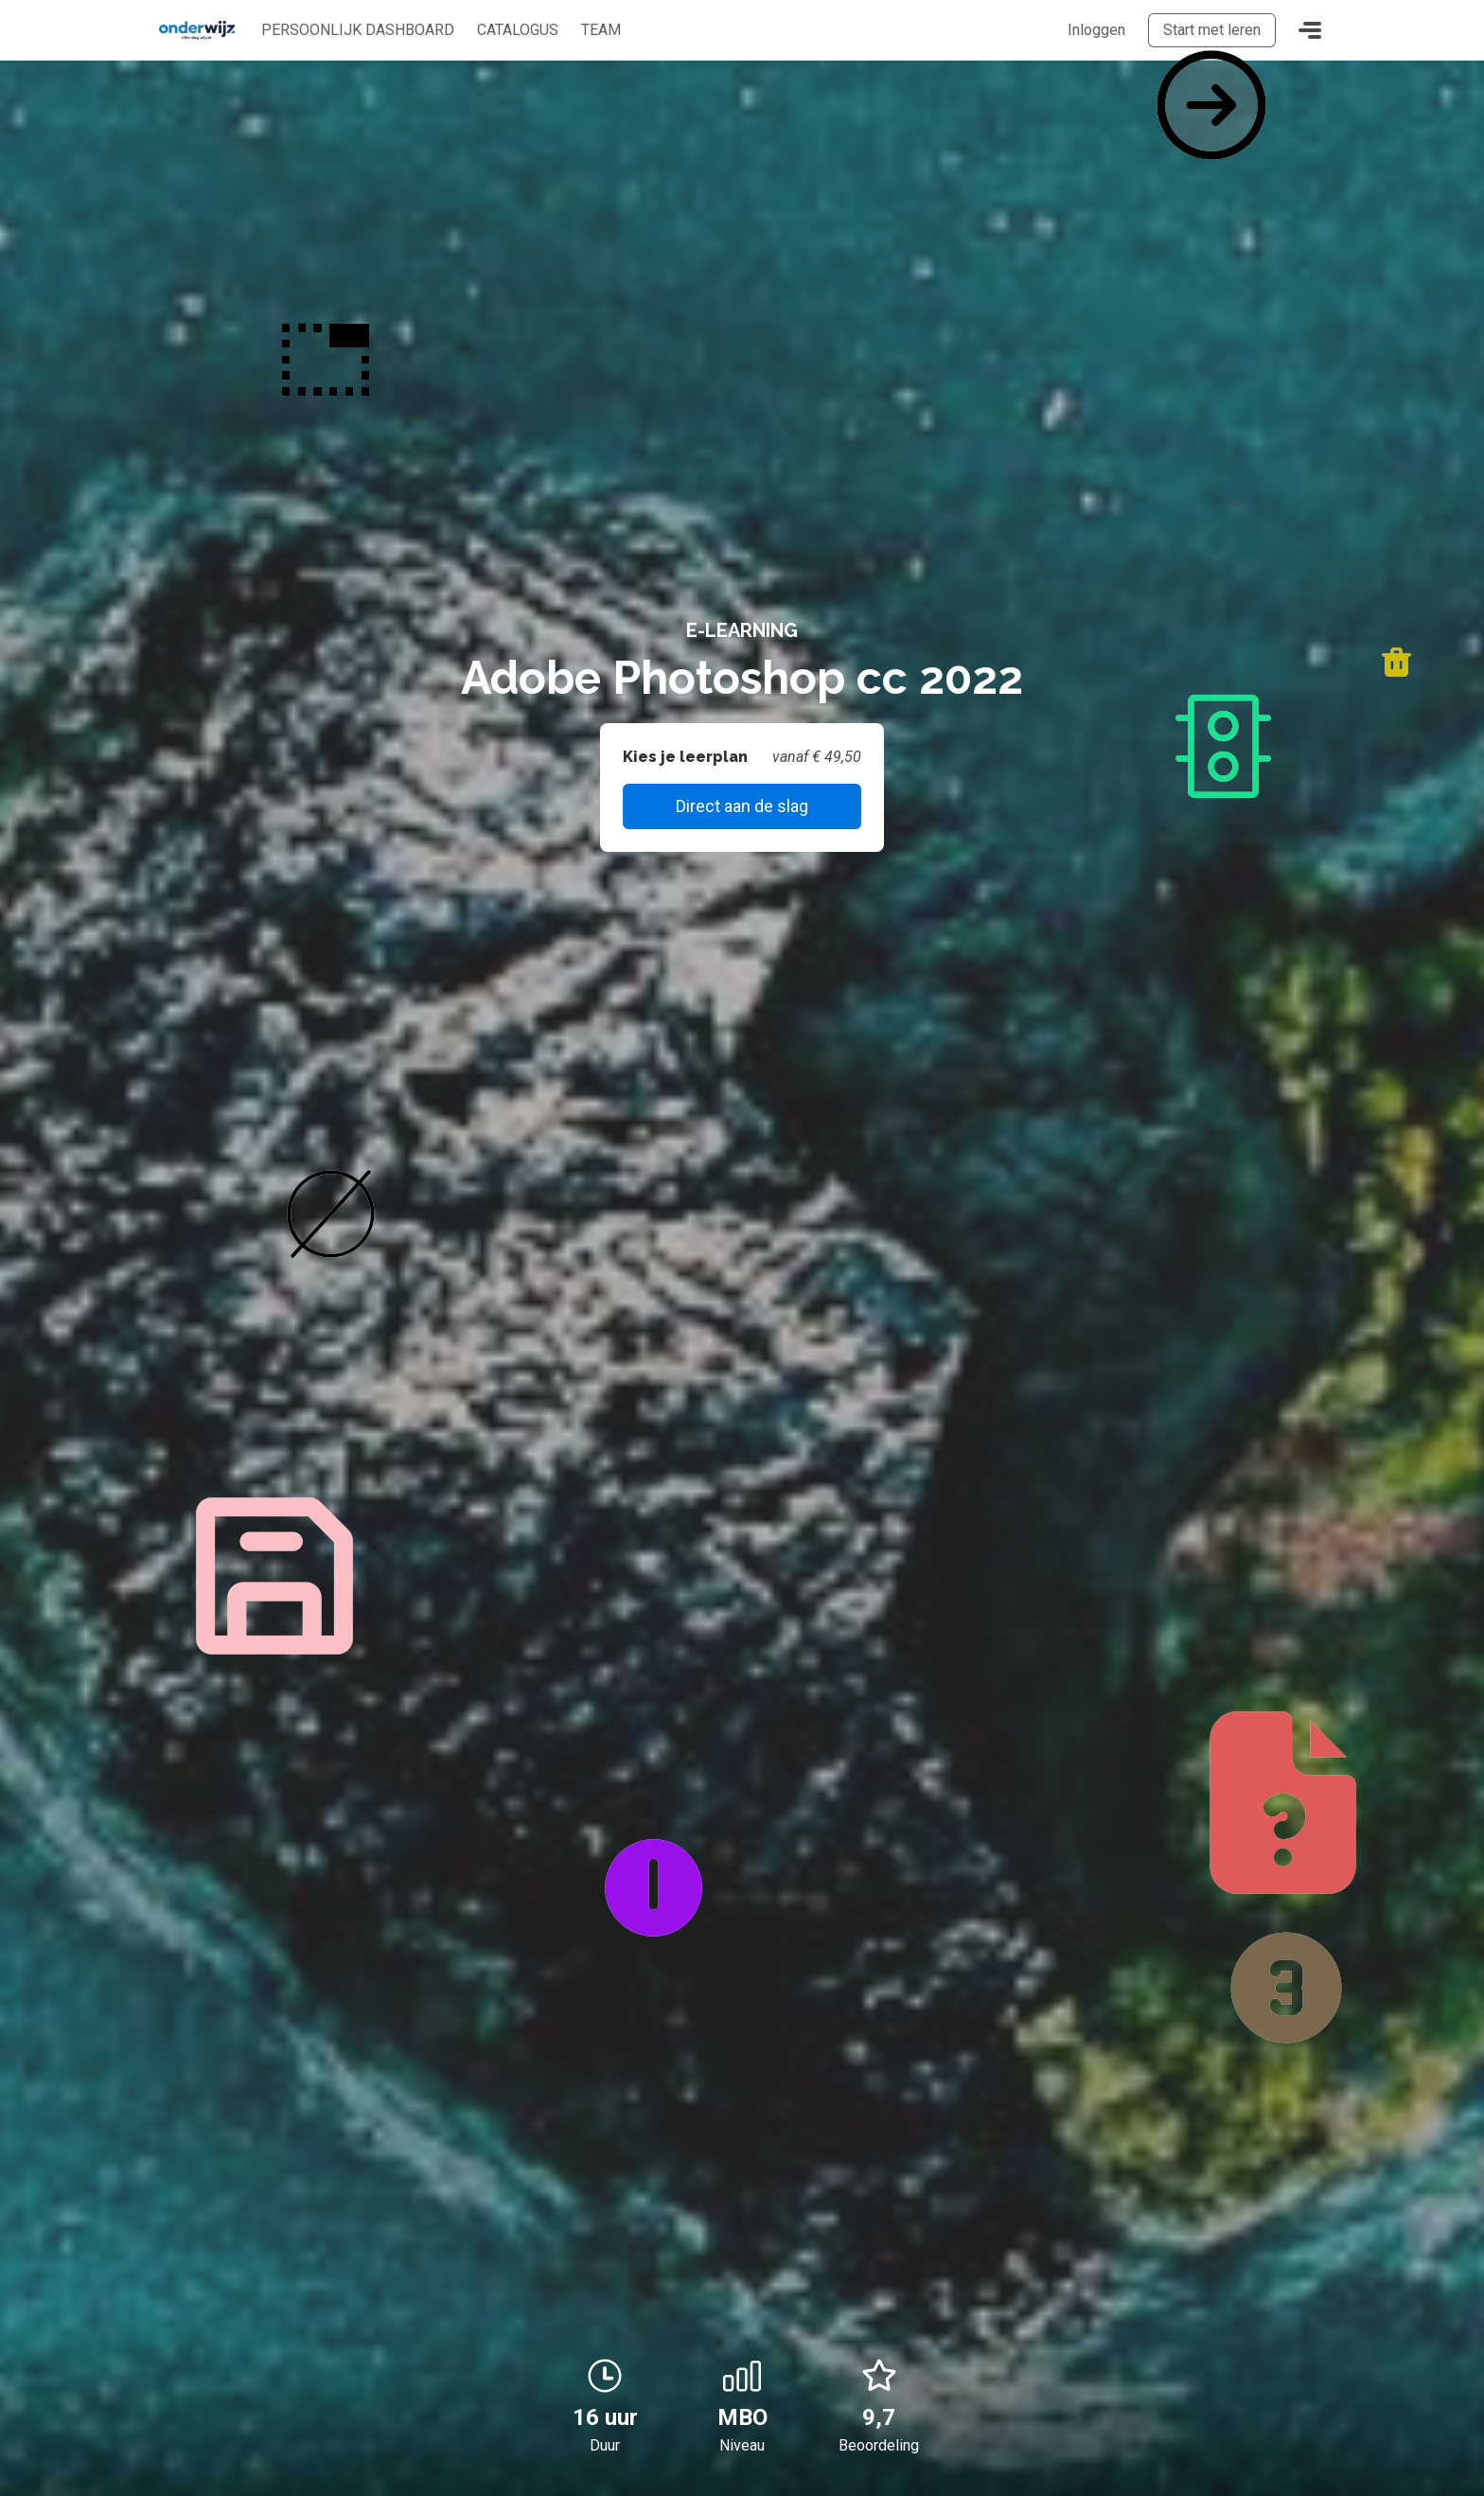 Image resolution: width=1484 pixels, height=2496 pixels. I want to click on unrecognized file type, so click(1282, 1802).